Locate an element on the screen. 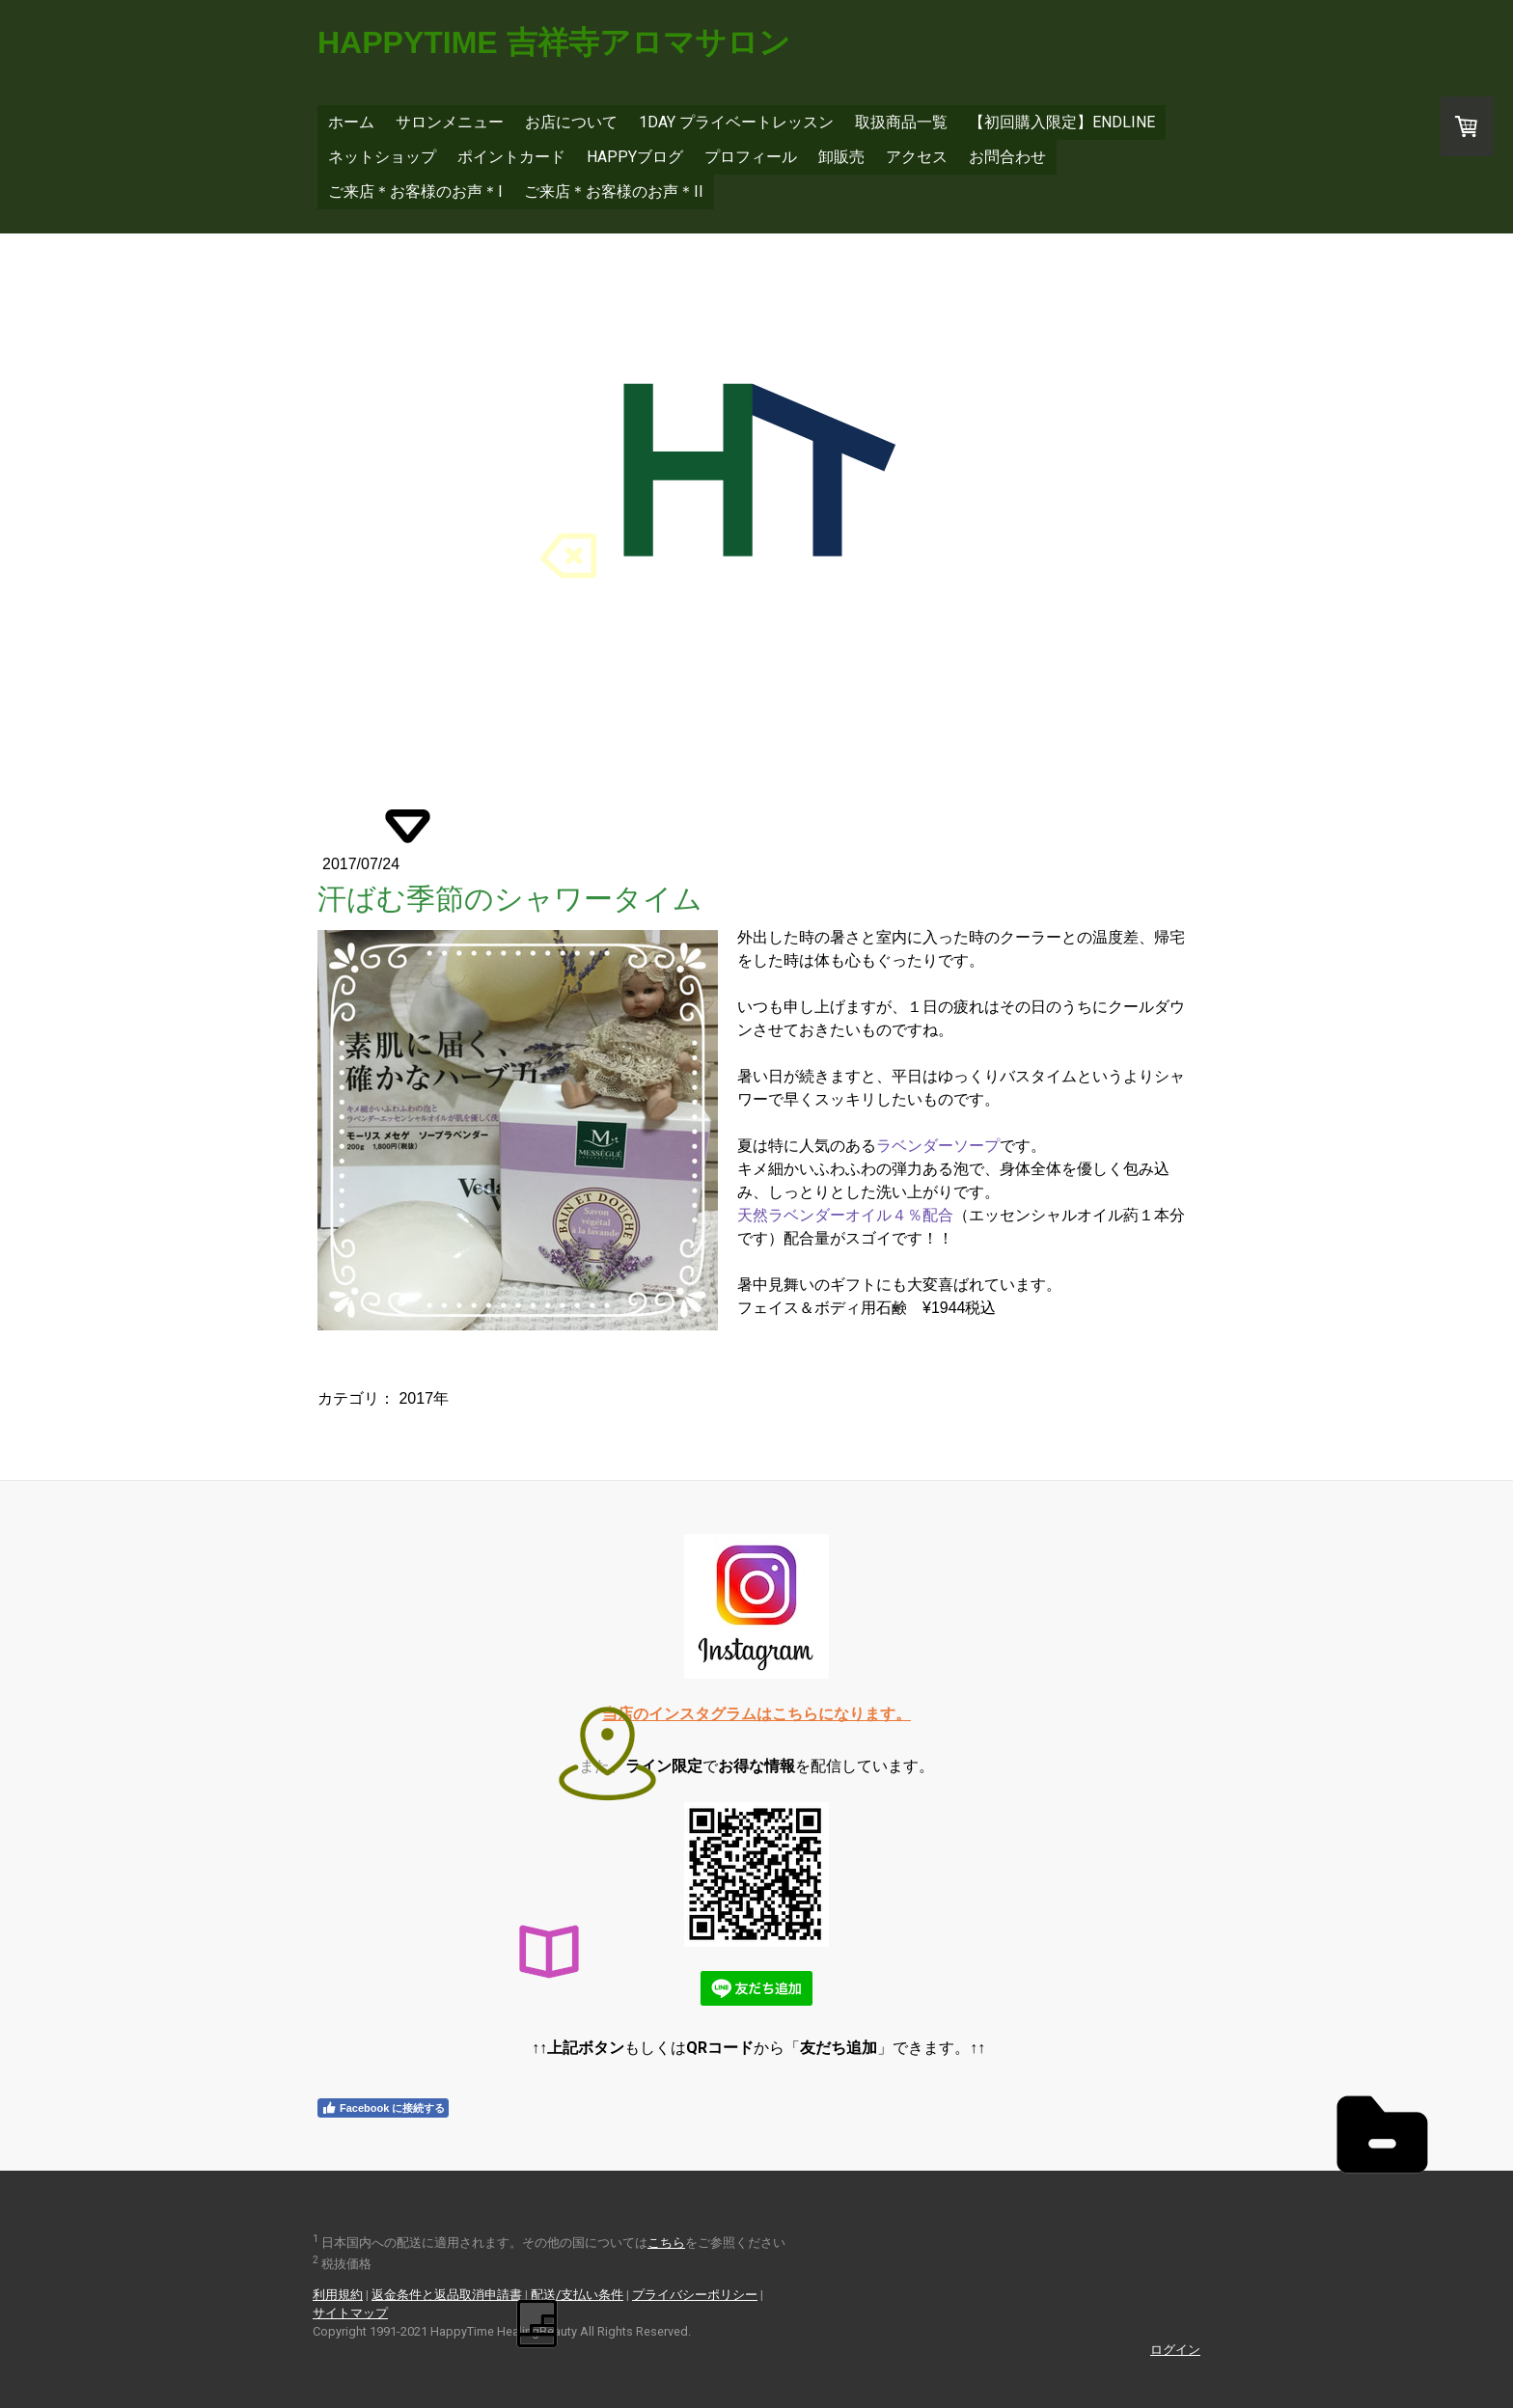 This screenshot has height=2408, width=1513. expand dropdown menu is located at coordinates (407, 824).